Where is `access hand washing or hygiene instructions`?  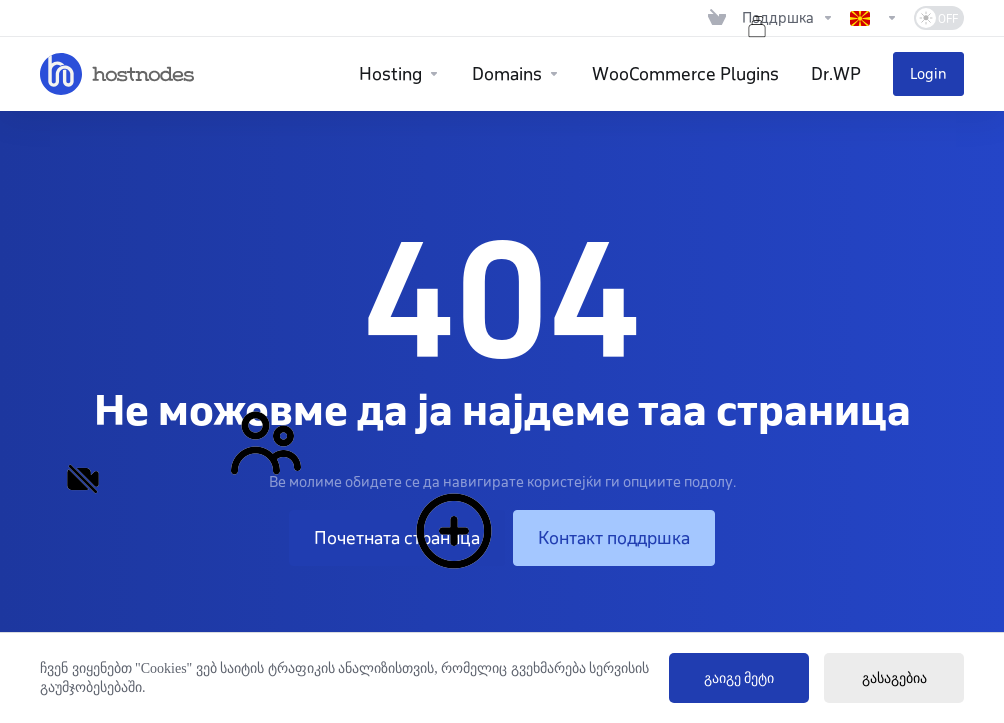
access hand washing or hygiene instructions is located at coordinates (757, 27).